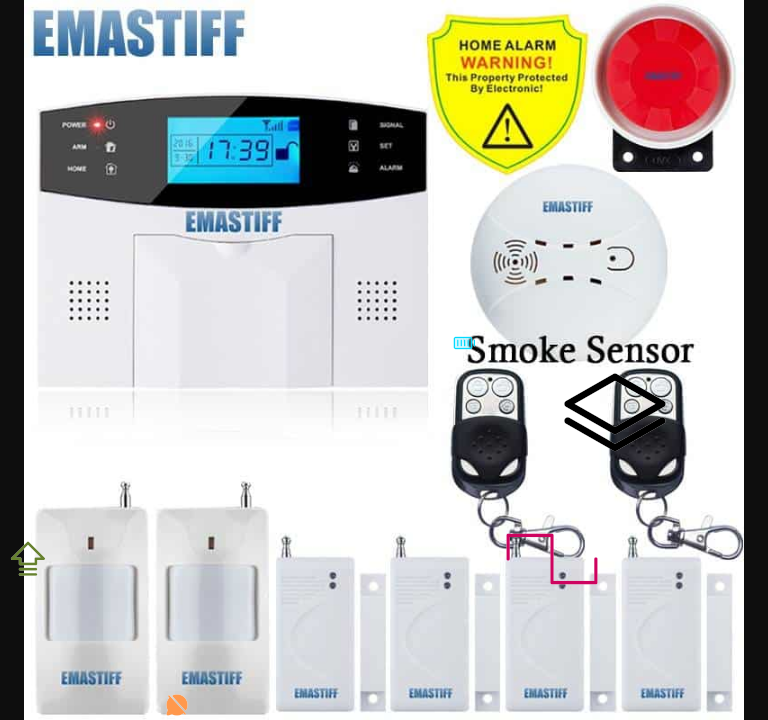  What do you see at coordinates (177, 705) in the screenshot?
I see `mute or disable chat notifications` at bounding box center [177, 705].